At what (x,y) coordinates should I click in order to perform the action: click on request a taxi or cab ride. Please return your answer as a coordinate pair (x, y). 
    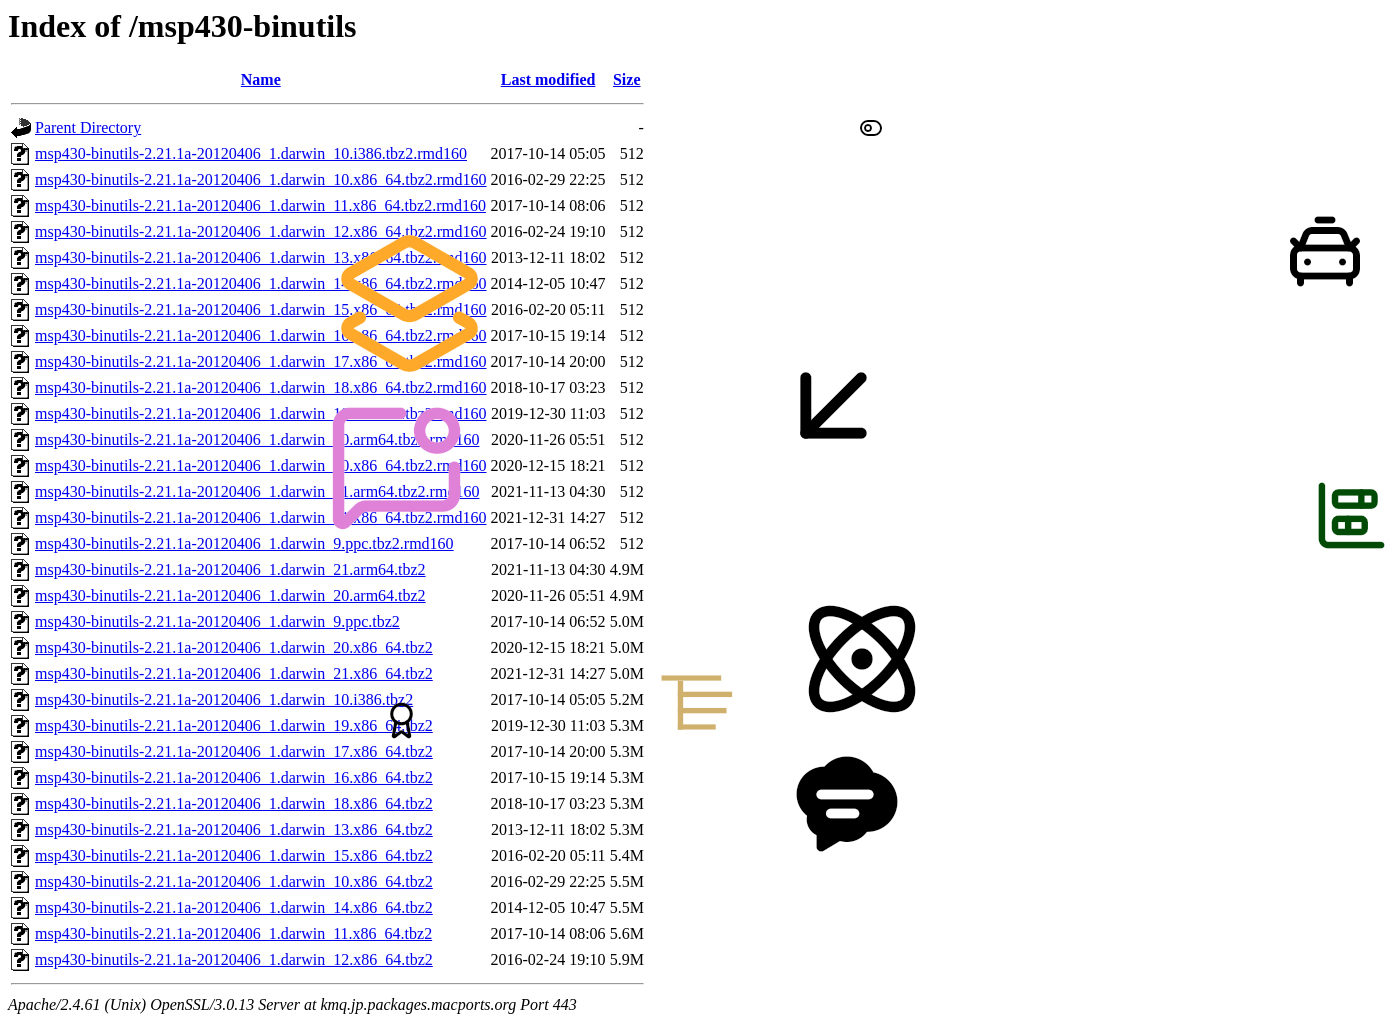
    Looking at the image, I should click on (1325, 255).